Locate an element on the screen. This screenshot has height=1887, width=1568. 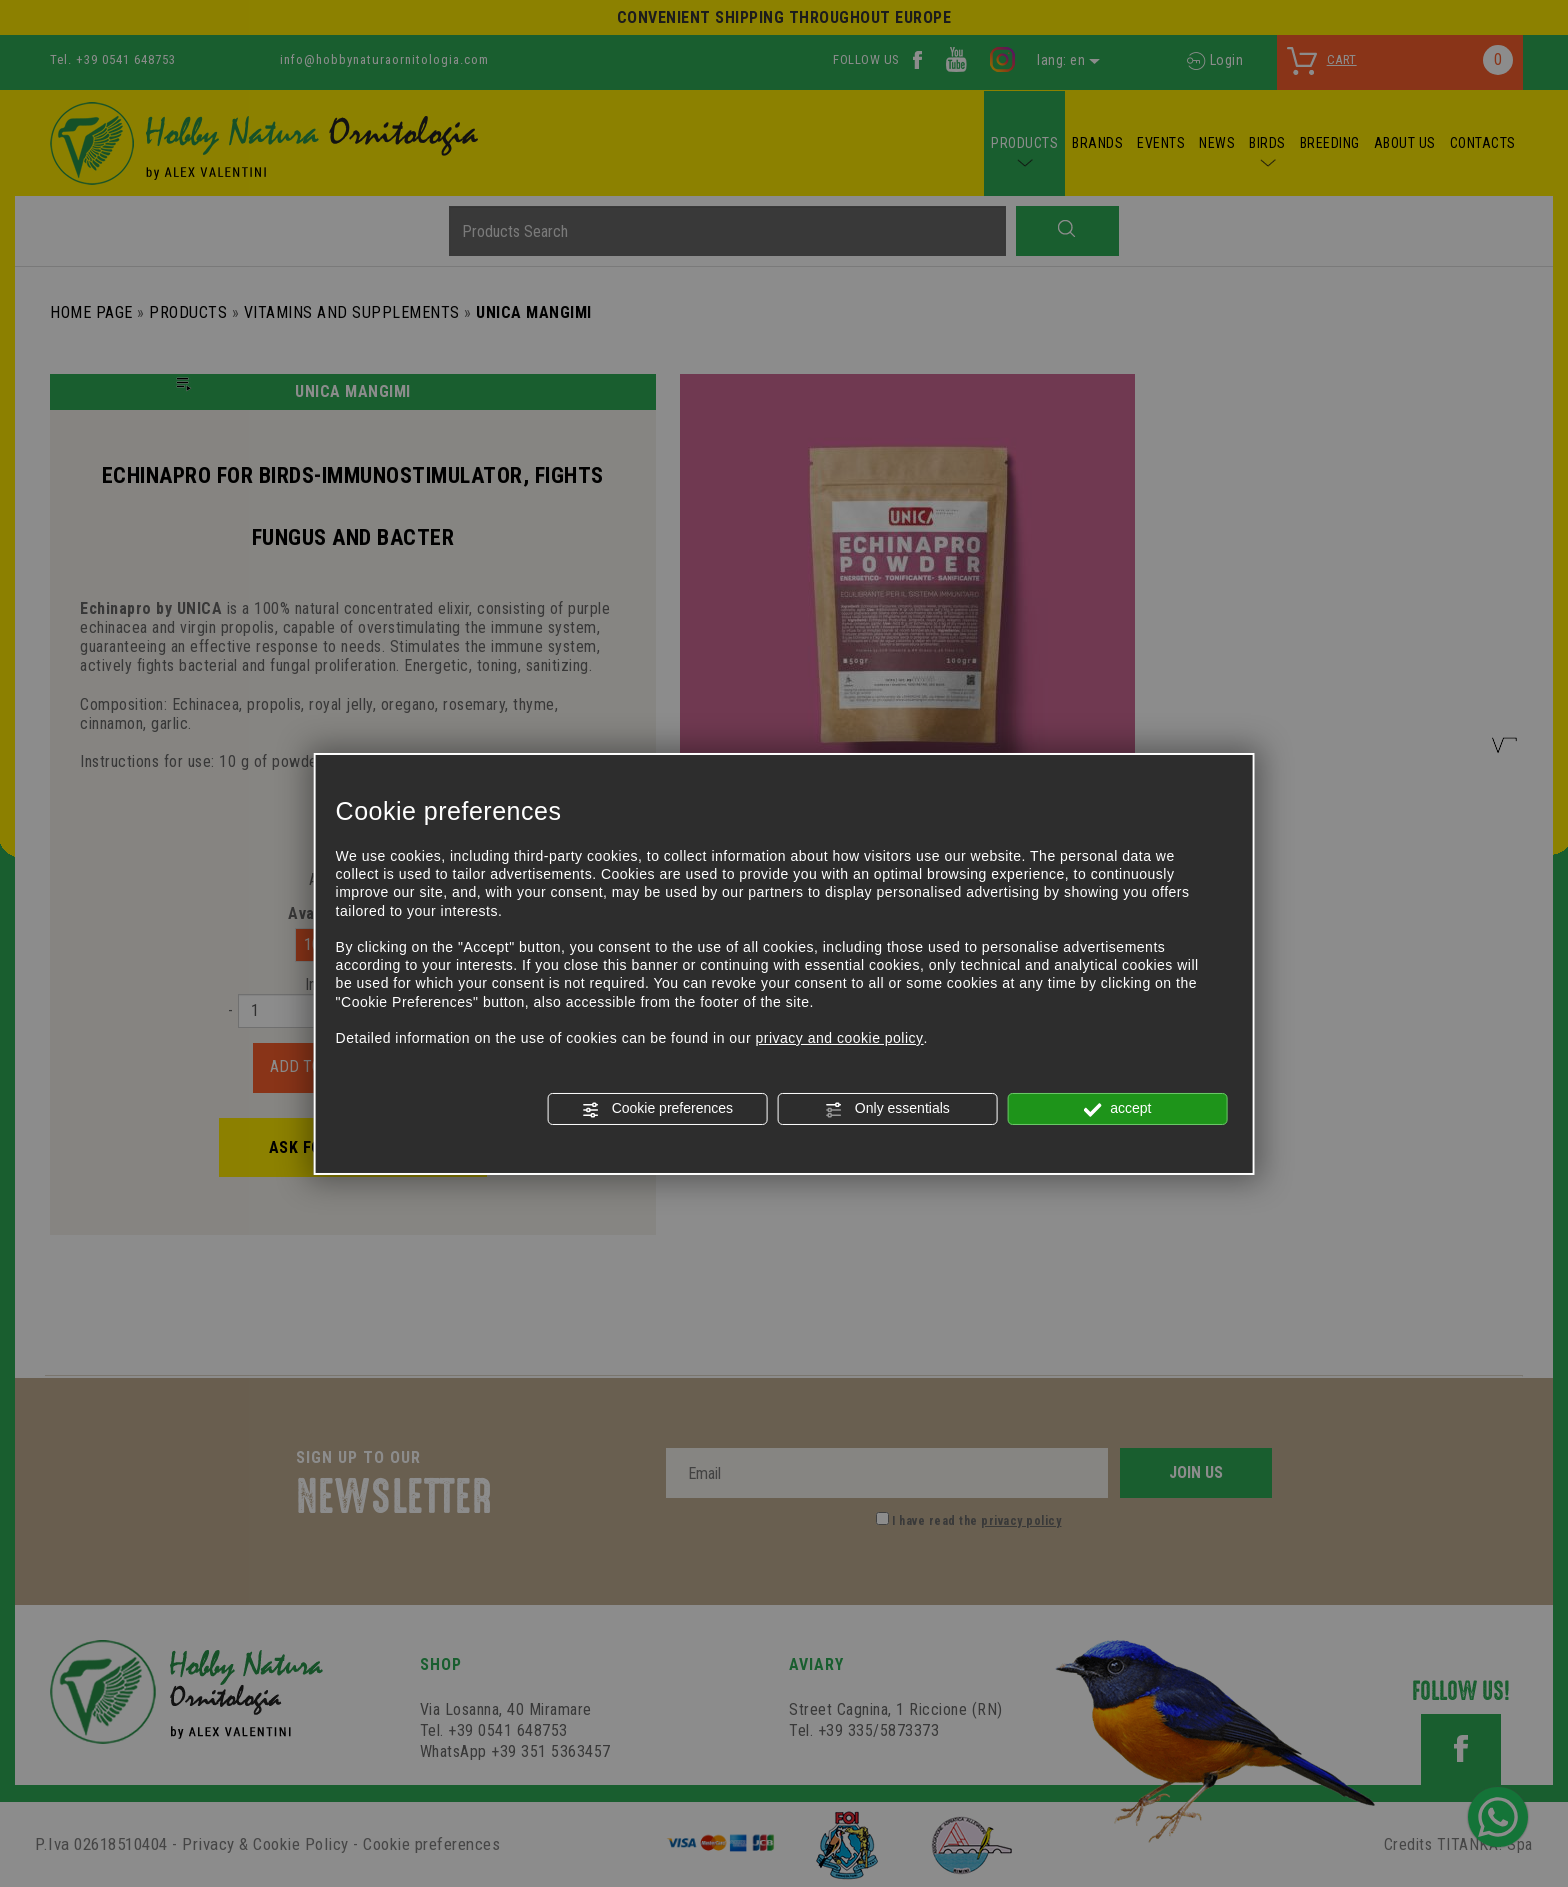
calculate square root is located at coordinates (1503, 743).